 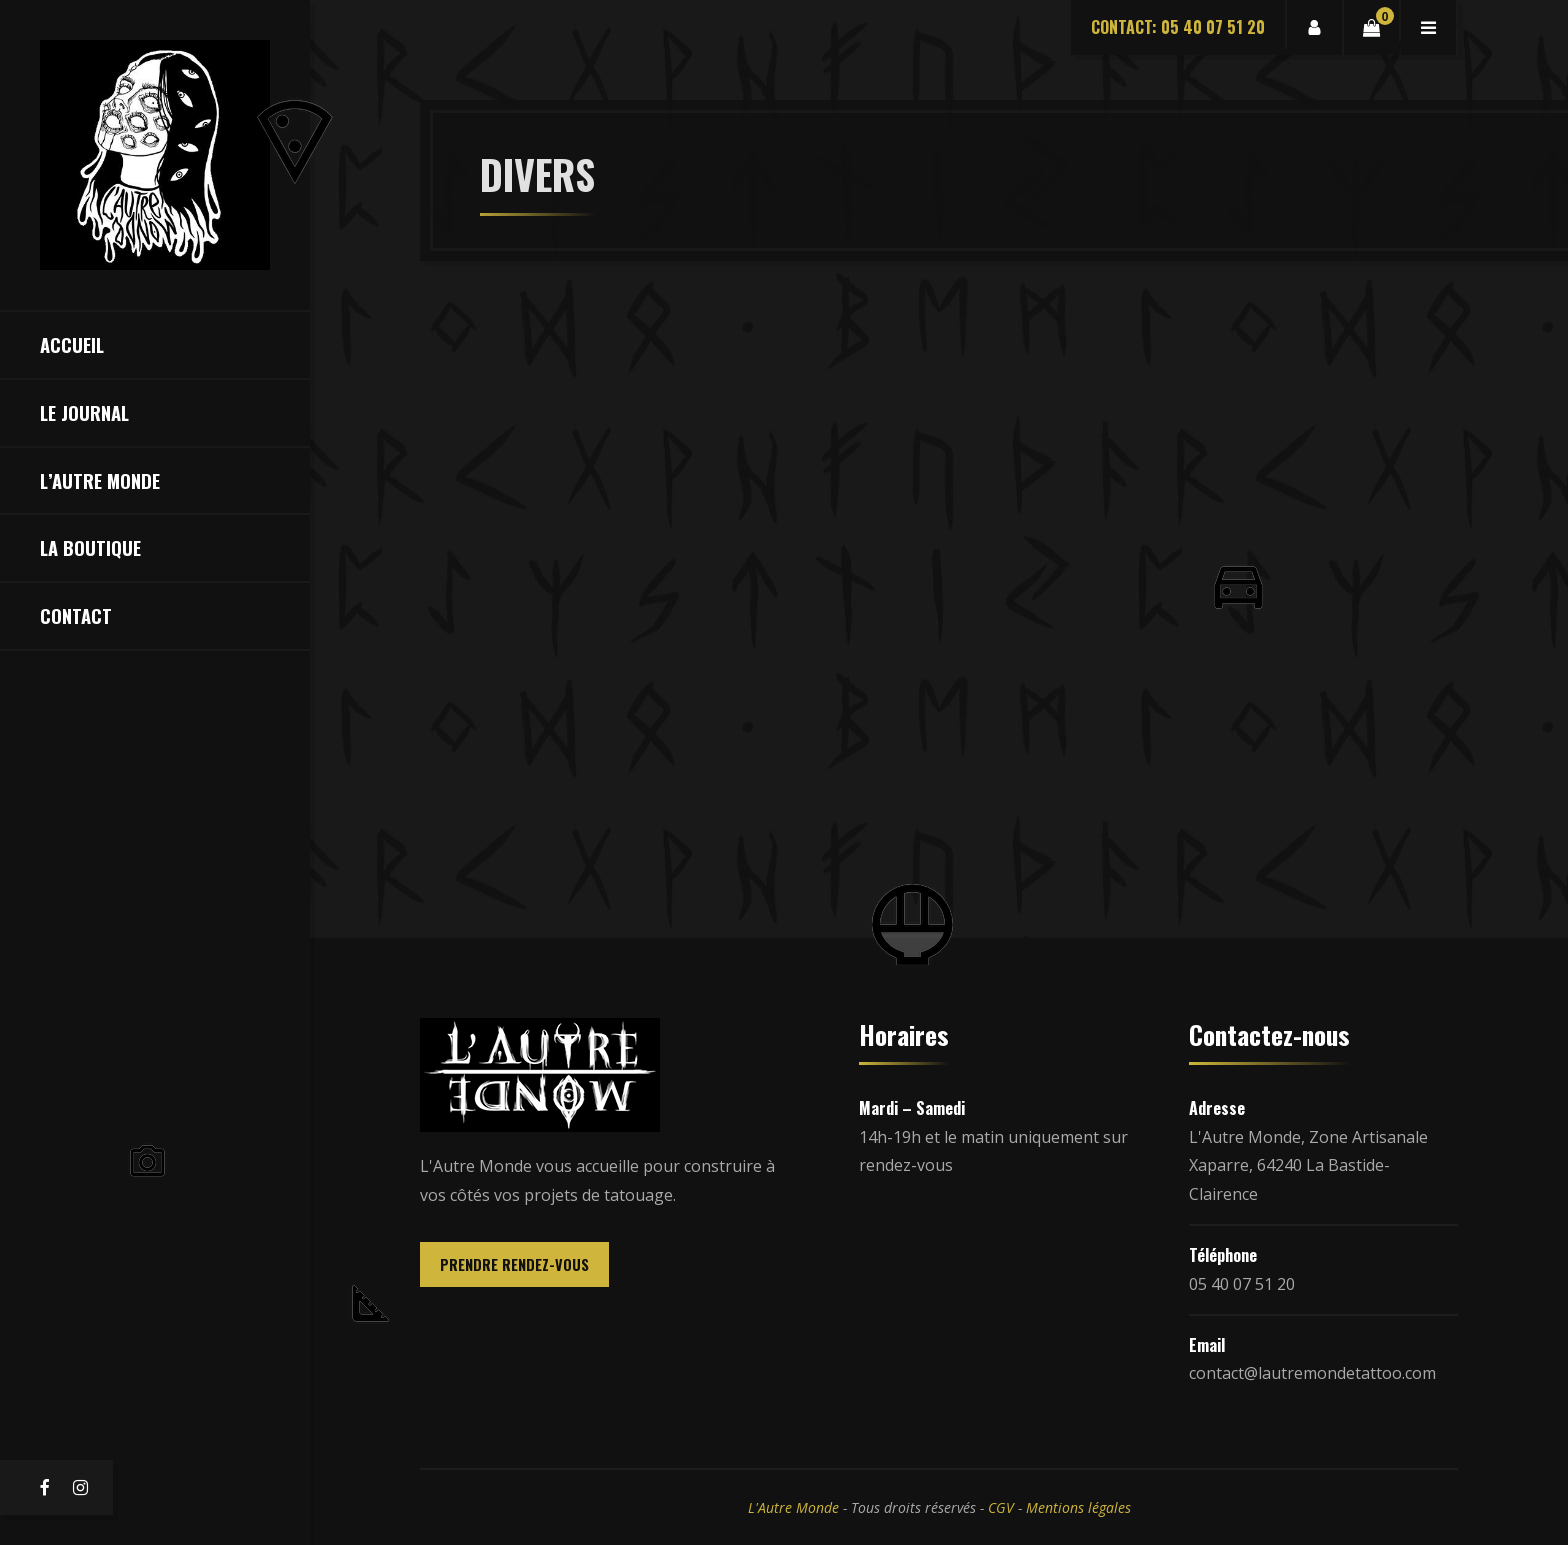 What do you see at coordinates (295, 142) in the screenshot?
I see `find nearby pizza restaurants` at bounding box center [295, 142].